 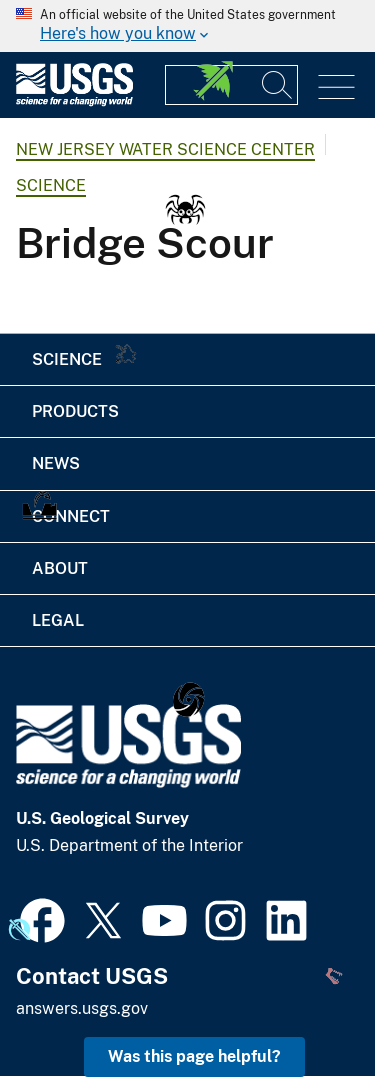 I want to click on slime or goo enemy in a game interface, so click(x=126, y=354).